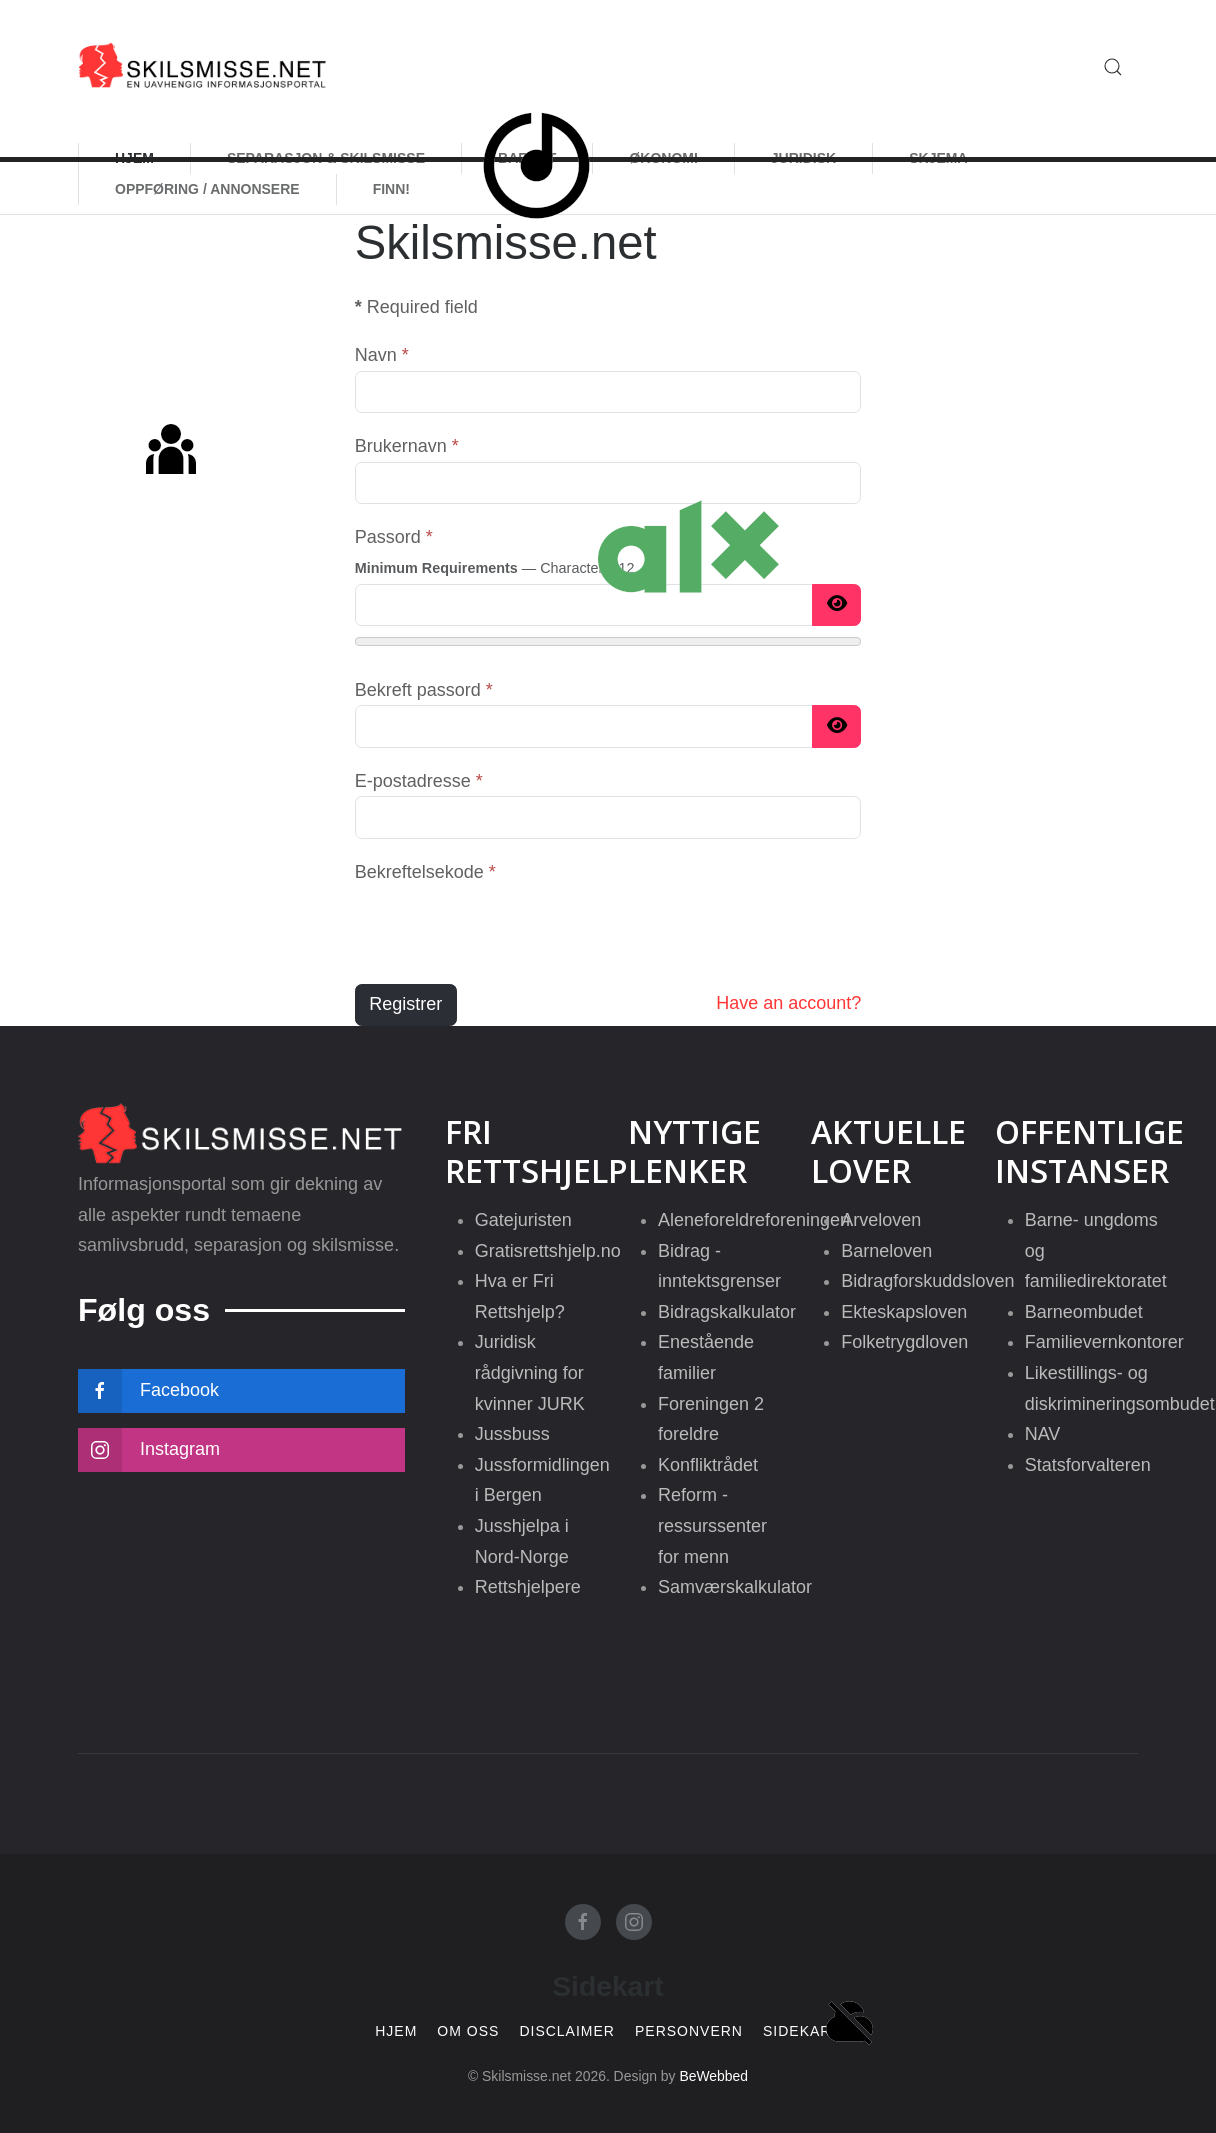 Image resolution: width=1216 pixels, height=2133 pixels. I want to click on play or browse music library, so click(536, 165).